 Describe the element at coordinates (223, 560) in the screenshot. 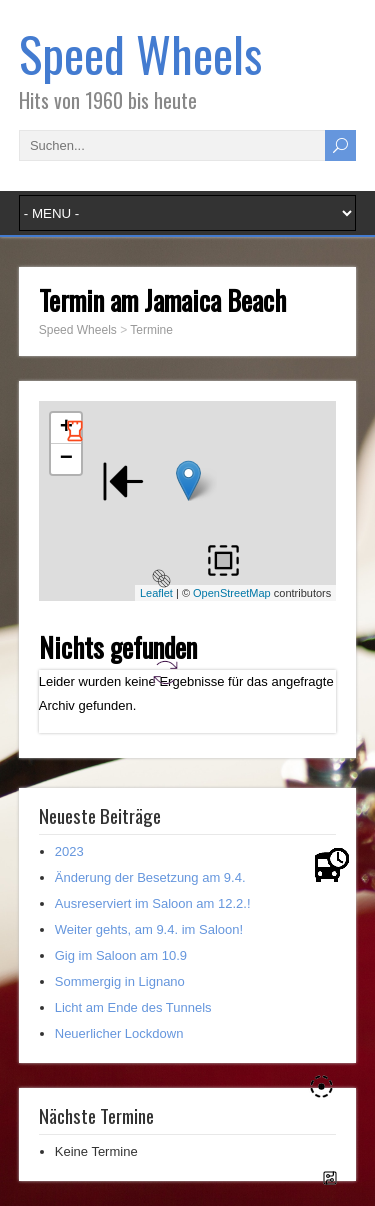

I see `select all items in the current view` at that location.